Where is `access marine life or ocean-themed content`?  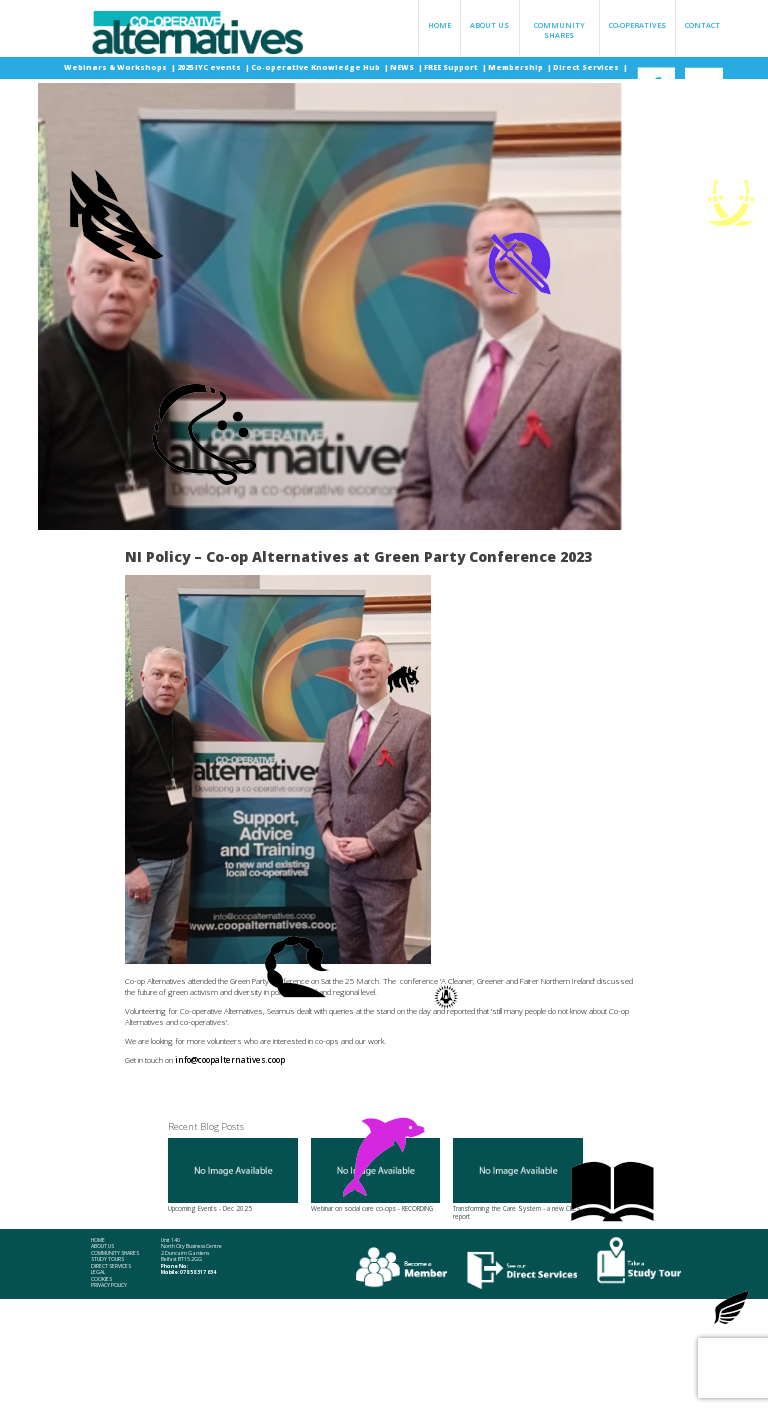
access marine life or ocean-themed content is located at coordinates (384, 1157).